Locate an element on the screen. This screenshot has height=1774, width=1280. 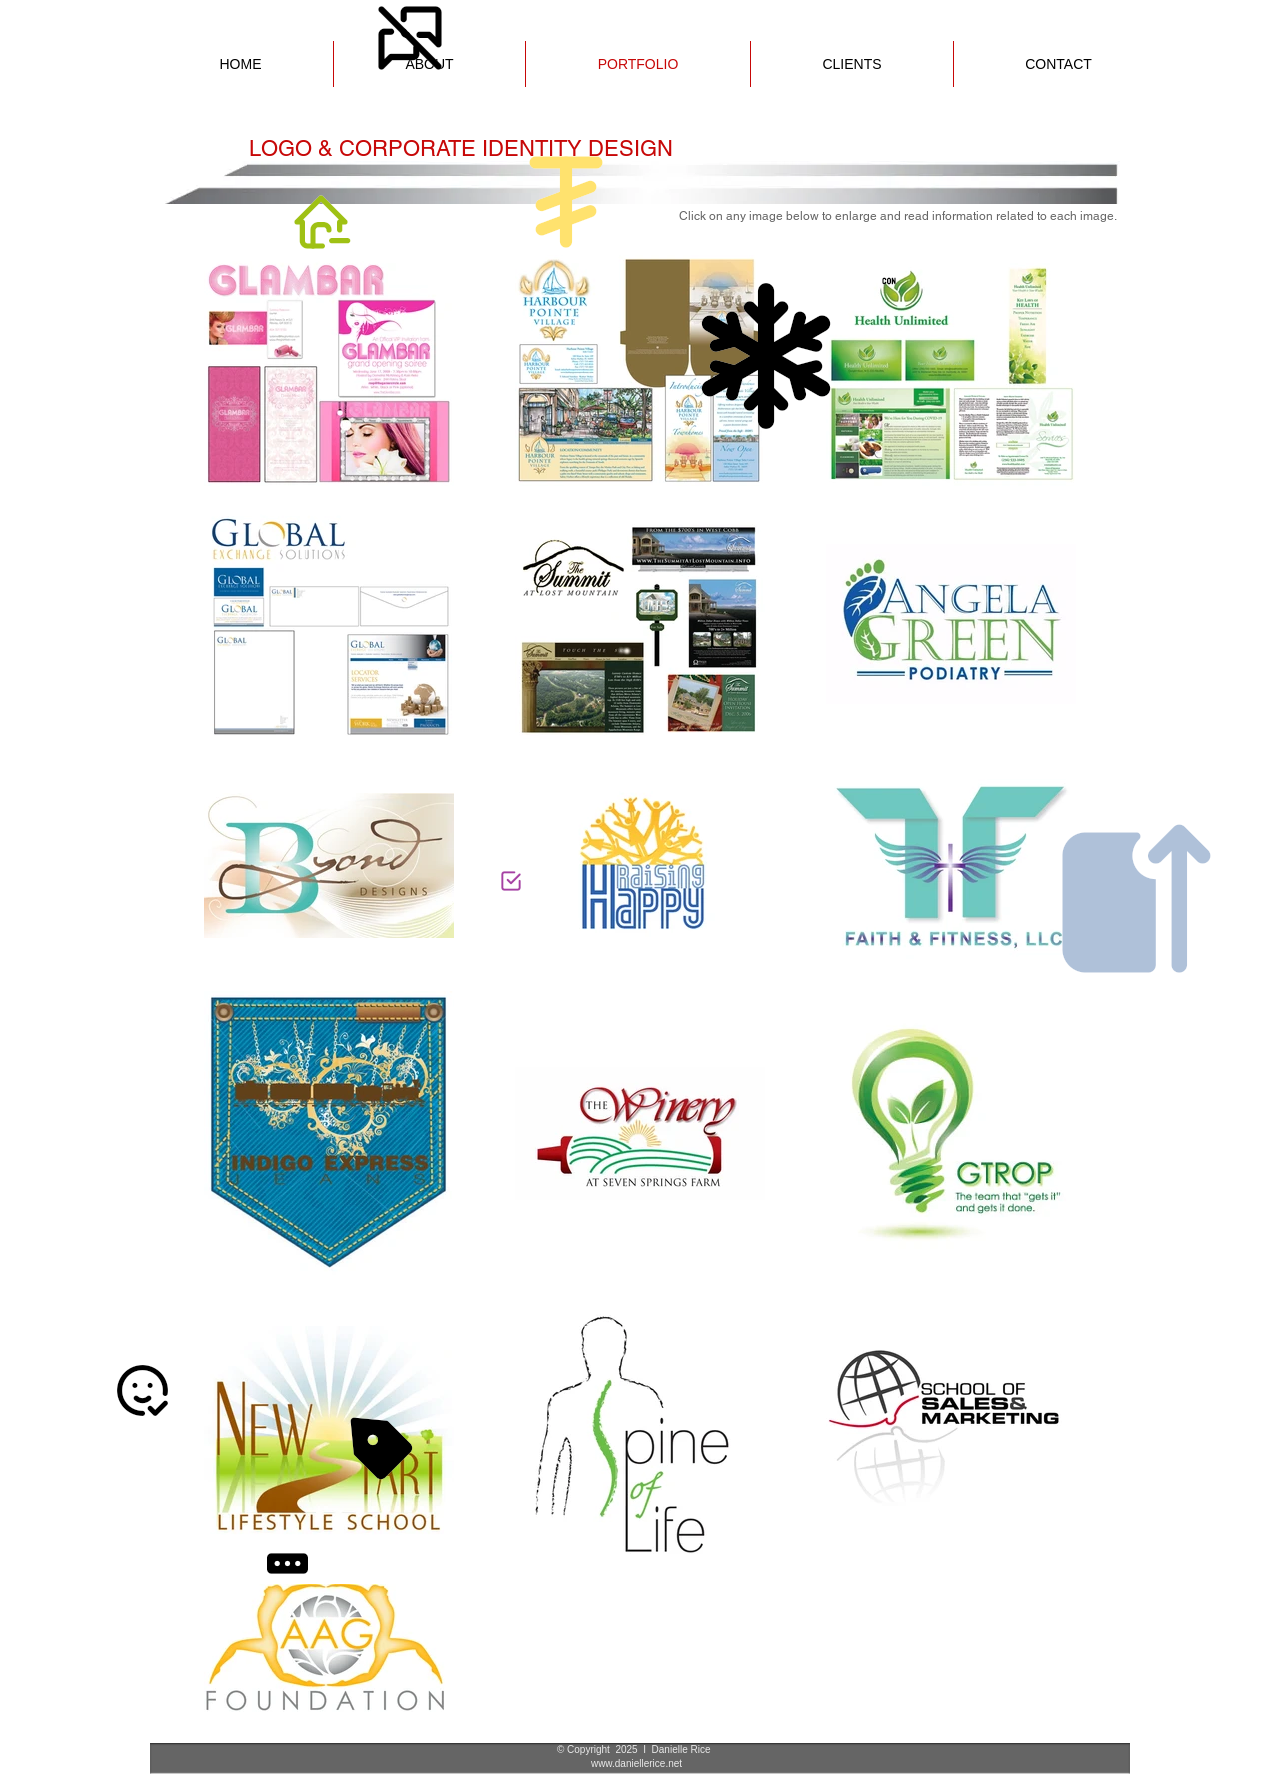
initiate an HTTP connection request is located at coordinates (889, 281).